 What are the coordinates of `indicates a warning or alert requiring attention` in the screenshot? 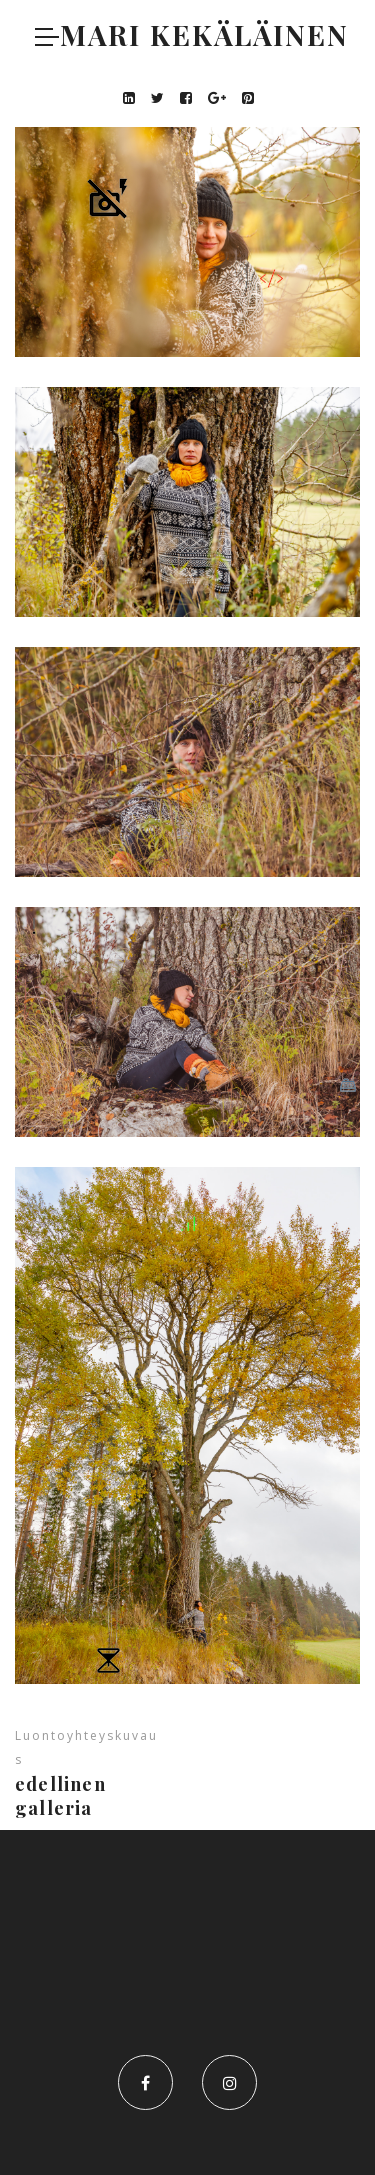 It's located at (34, 926).